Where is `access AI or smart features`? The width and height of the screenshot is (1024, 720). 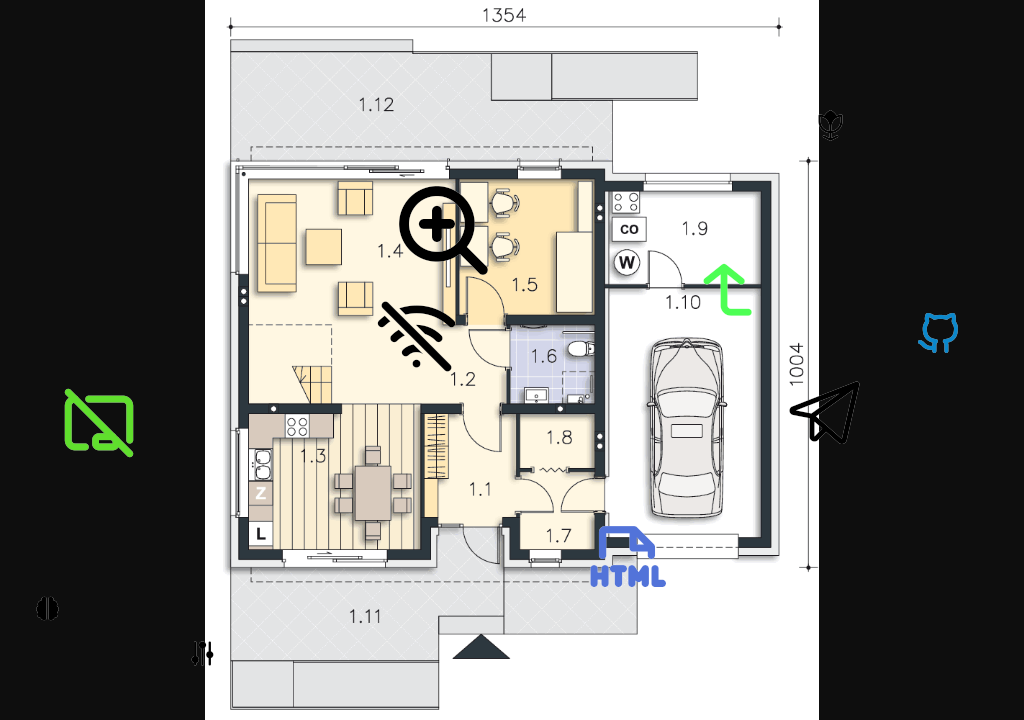
access AI or smart features is located at coordinates (47, 608).